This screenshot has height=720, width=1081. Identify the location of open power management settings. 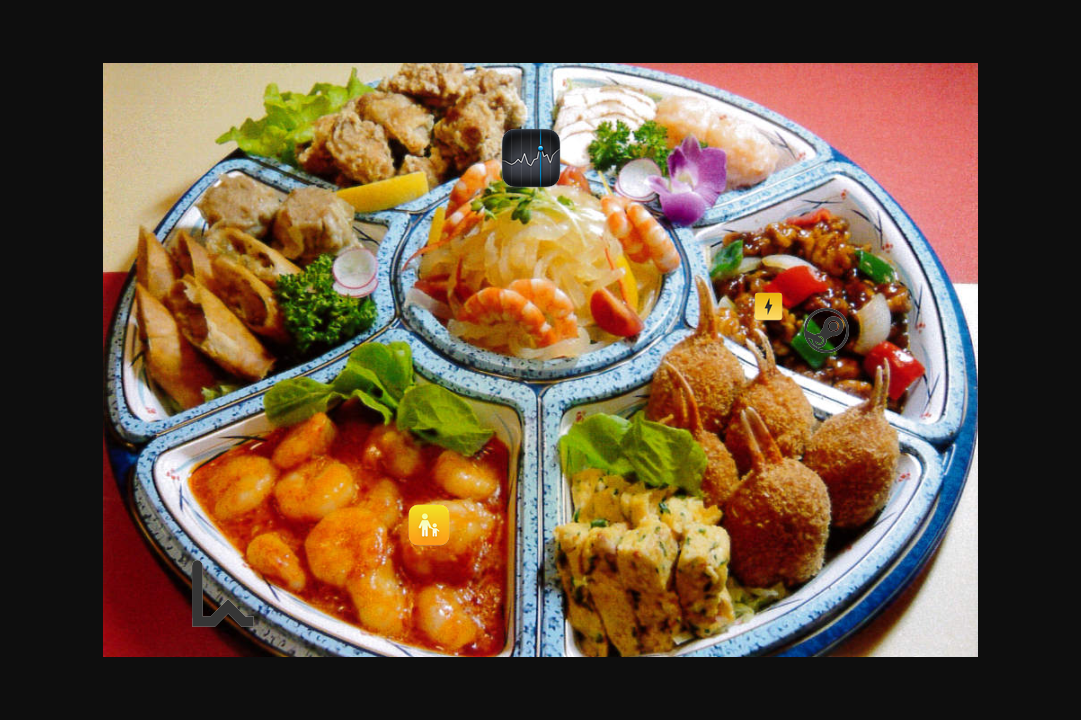
(768, 306).